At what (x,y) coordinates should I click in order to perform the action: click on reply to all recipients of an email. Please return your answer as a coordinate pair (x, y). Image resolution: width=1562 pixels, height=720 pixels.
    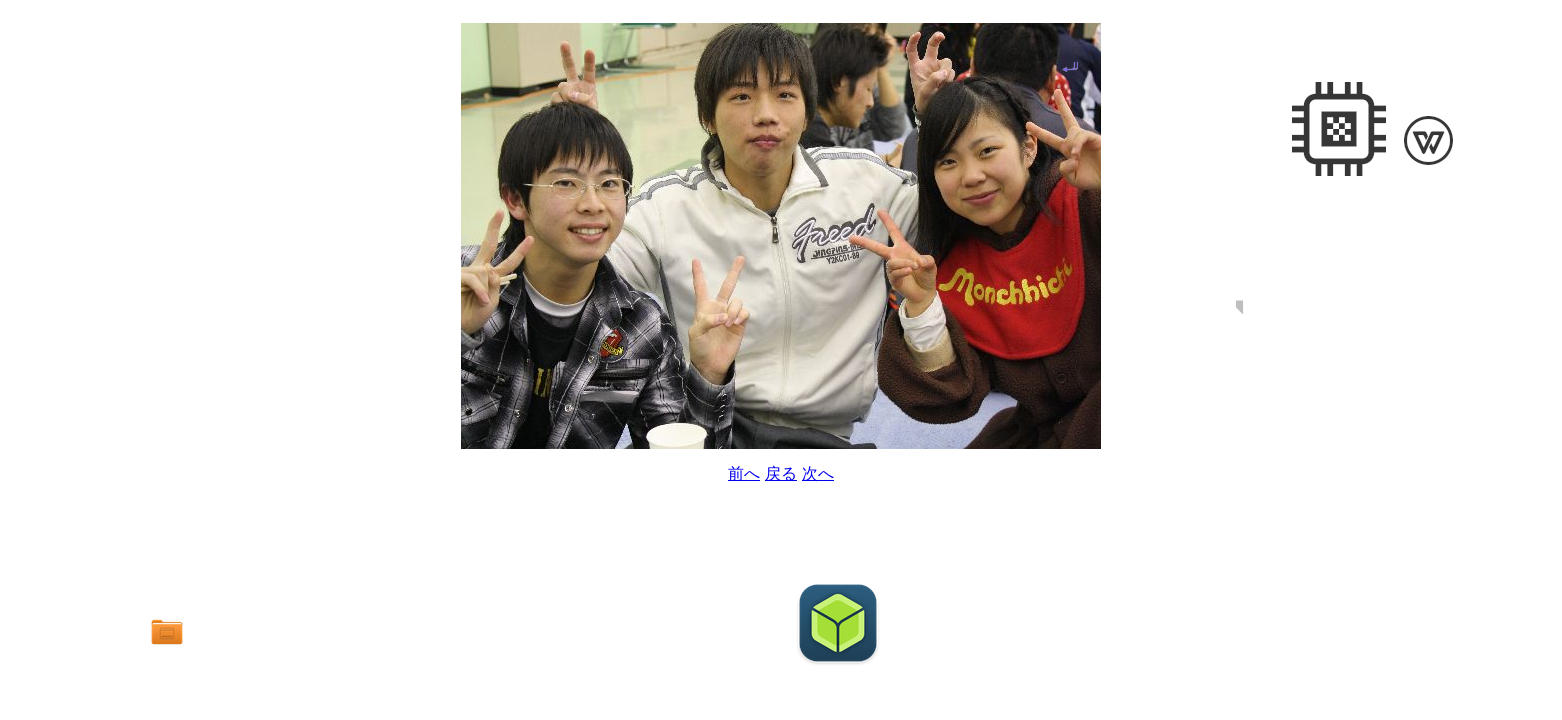
    Looking at the image, I should click on (1070, 66).